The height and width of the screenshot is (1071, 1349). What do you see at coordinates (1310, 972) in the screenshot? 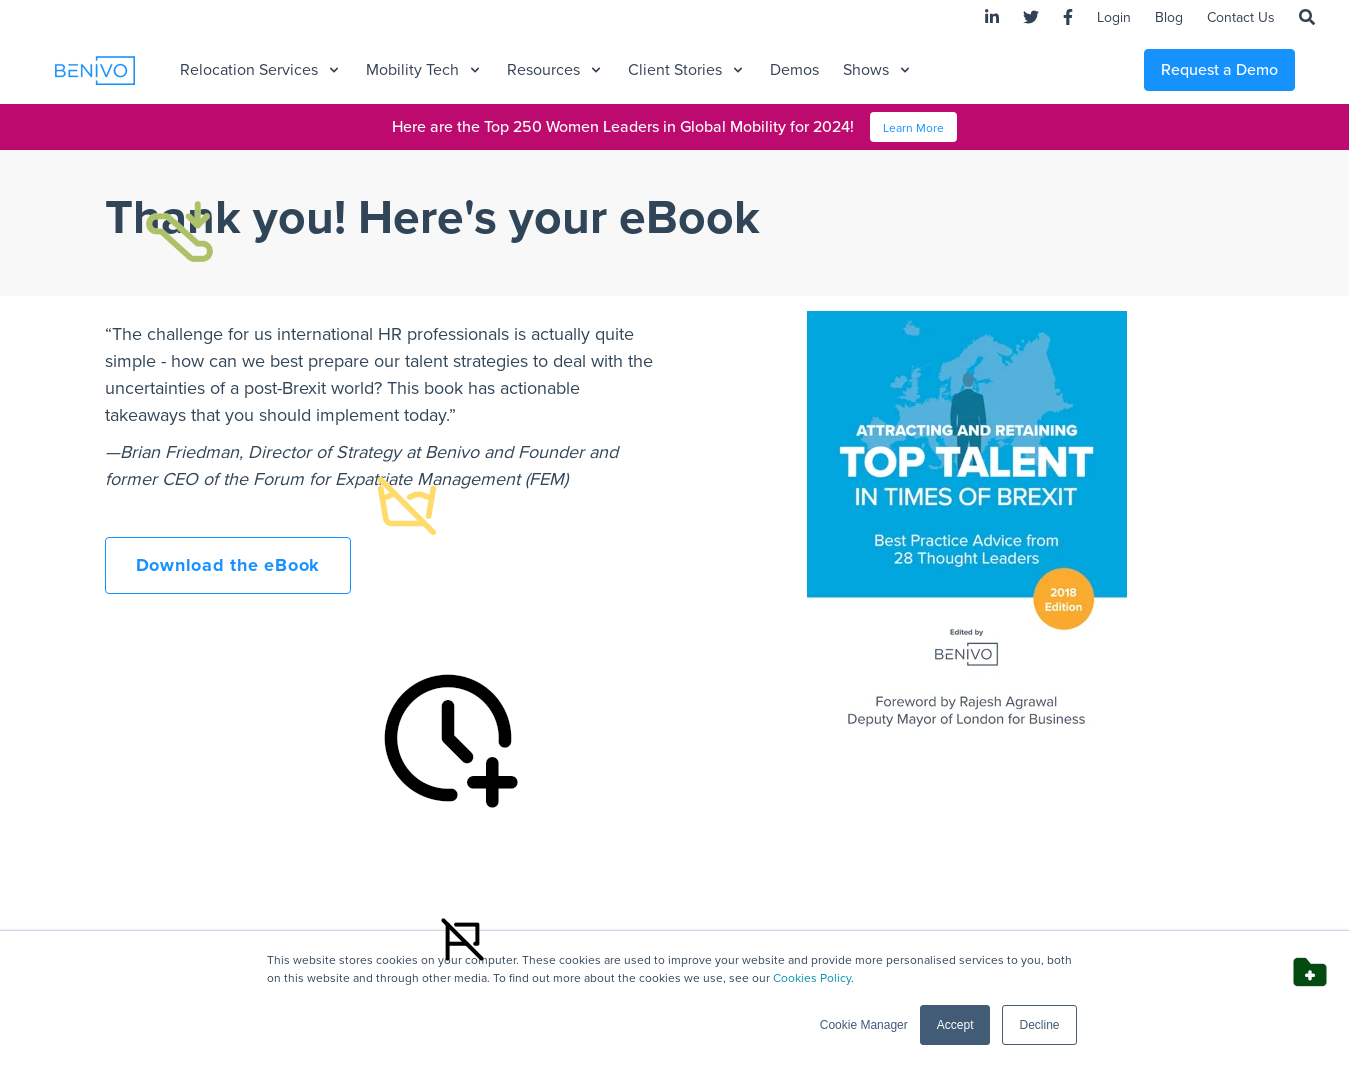
I see `create a new folder` at bounding box center [1310, 972].